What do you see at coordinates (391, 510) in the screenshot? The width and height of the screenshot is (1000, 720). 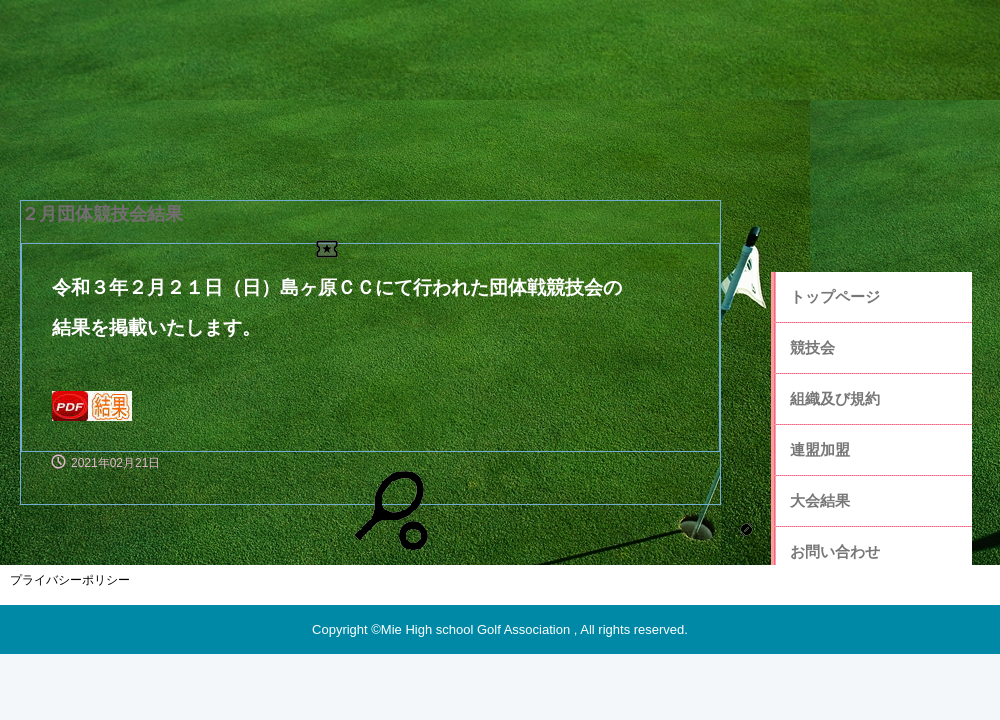 I see `access tennis or racket sports content` at bounding box center [391, 510].